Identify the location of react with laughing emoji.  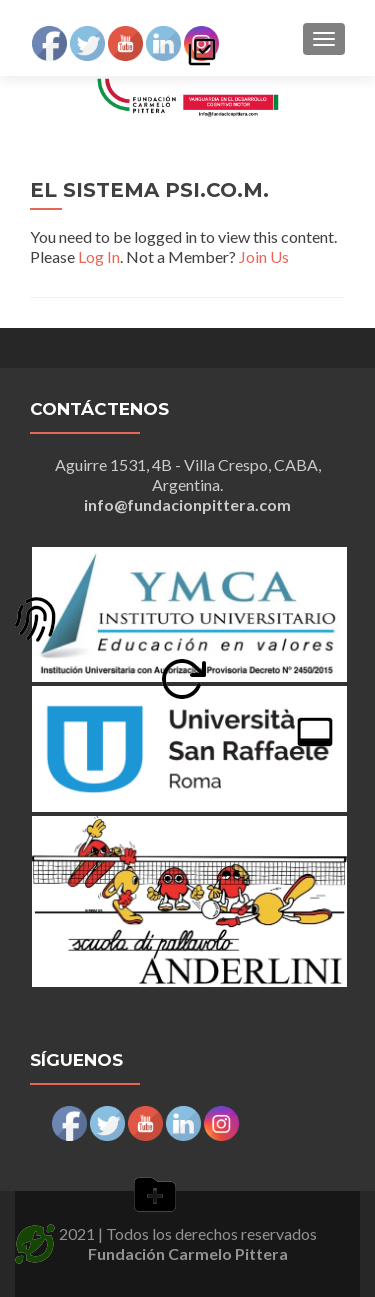
(35, 1244).